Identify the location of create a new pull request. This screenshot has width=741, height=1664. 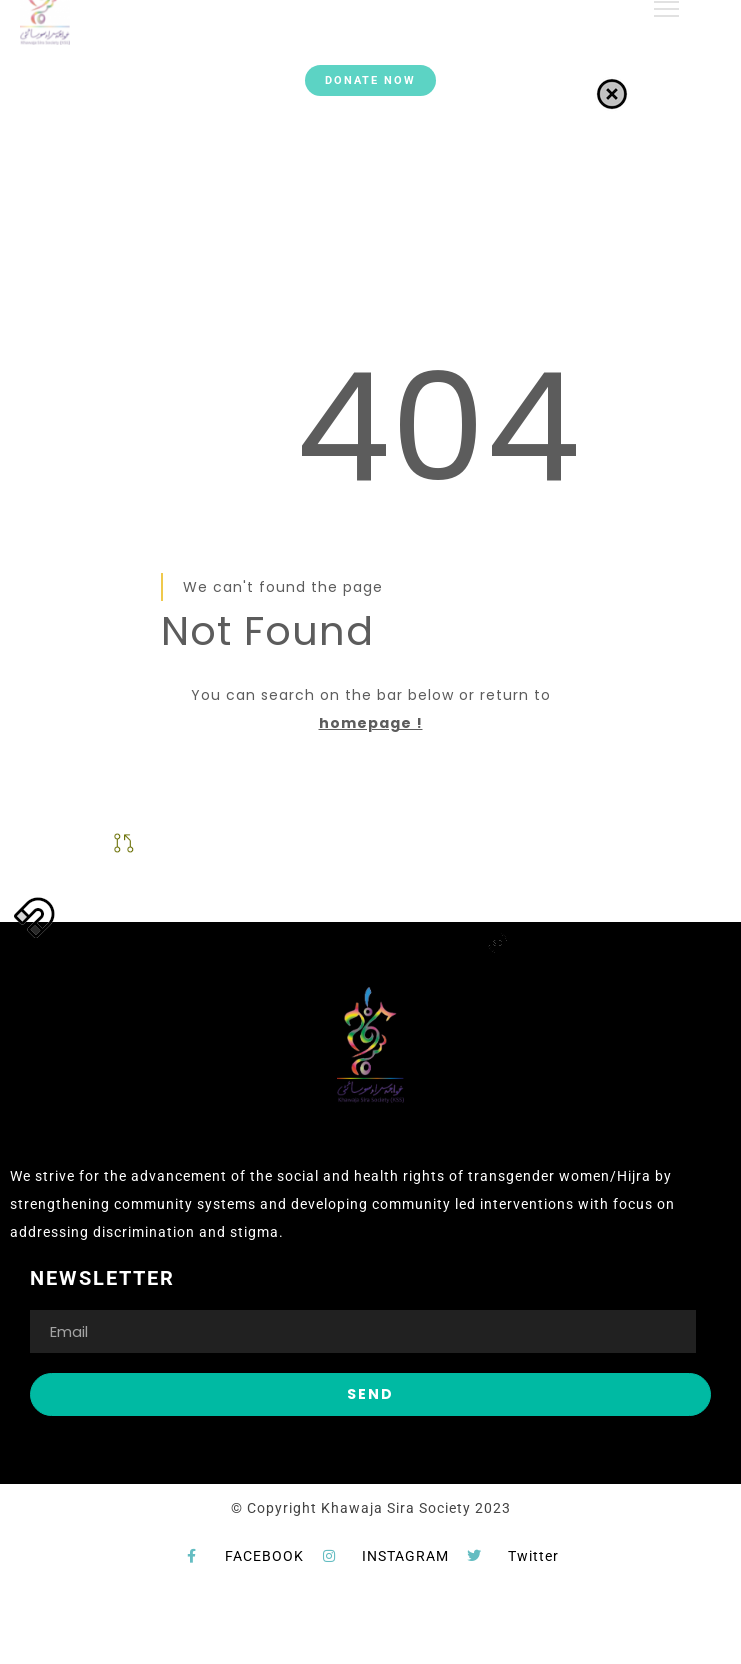
(123, 843).